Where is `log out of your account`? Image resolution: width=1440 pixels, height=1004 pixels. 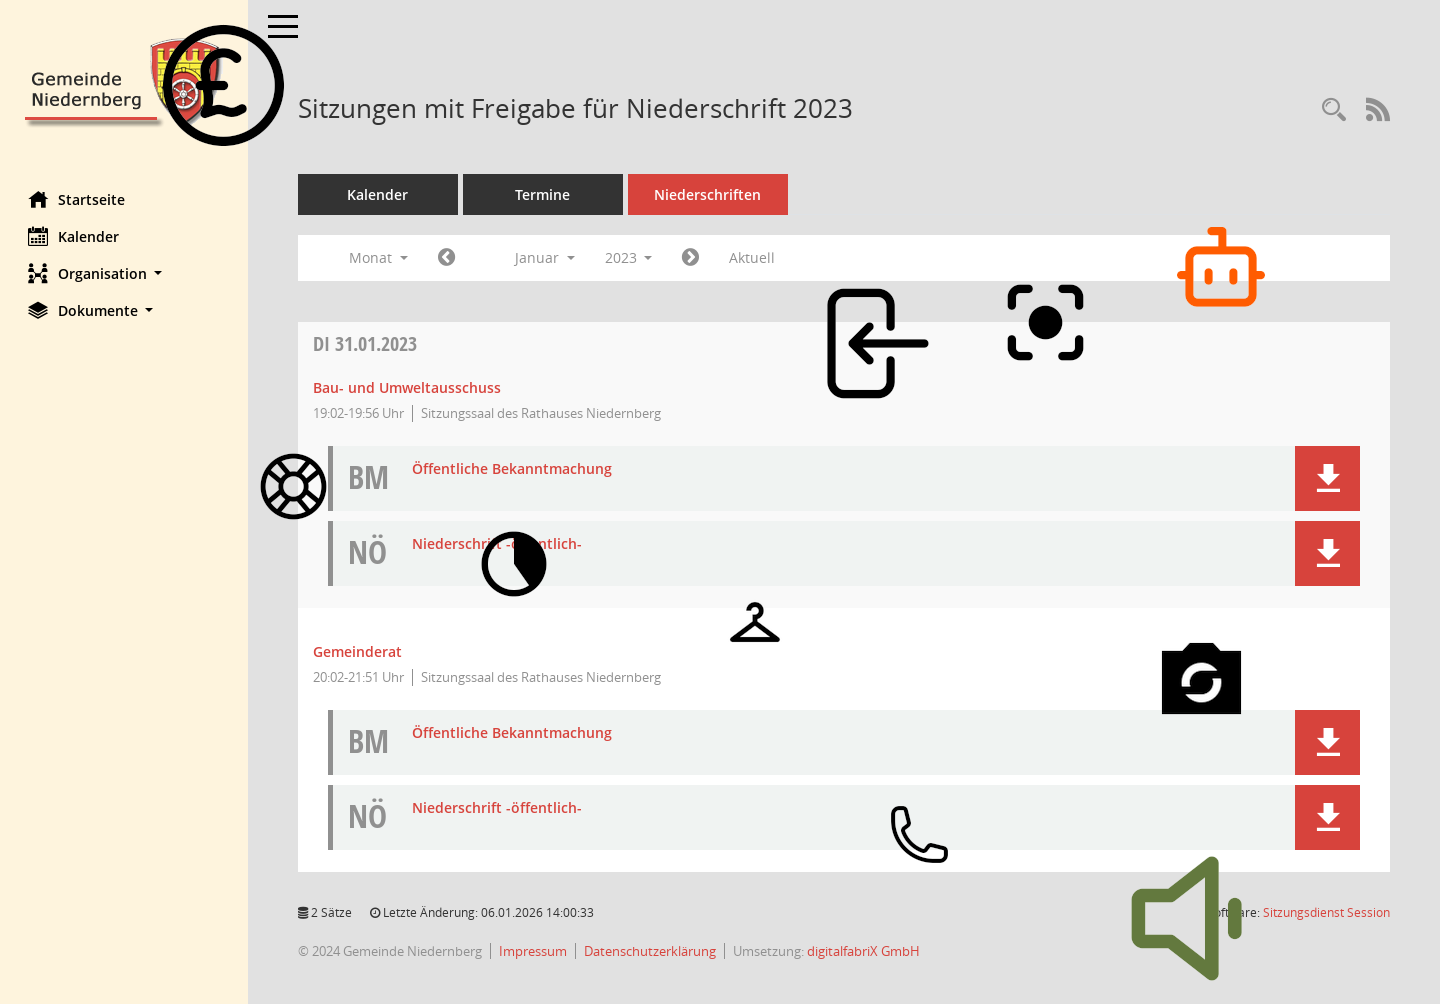 log out of your account is located at coordinates (869, 343).